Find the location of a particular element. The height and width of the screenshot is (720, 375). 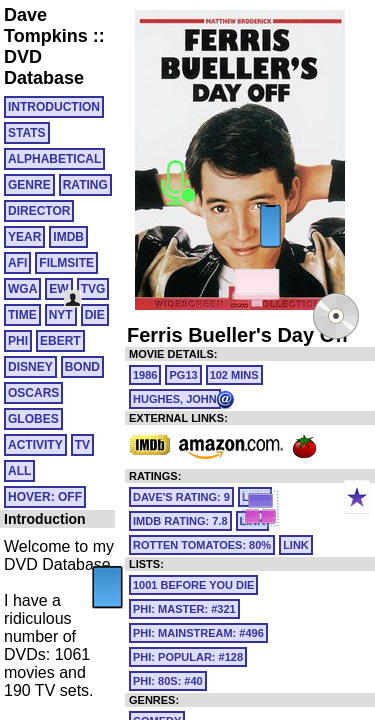

select all items in the current view is located at coordinates (260, 508).